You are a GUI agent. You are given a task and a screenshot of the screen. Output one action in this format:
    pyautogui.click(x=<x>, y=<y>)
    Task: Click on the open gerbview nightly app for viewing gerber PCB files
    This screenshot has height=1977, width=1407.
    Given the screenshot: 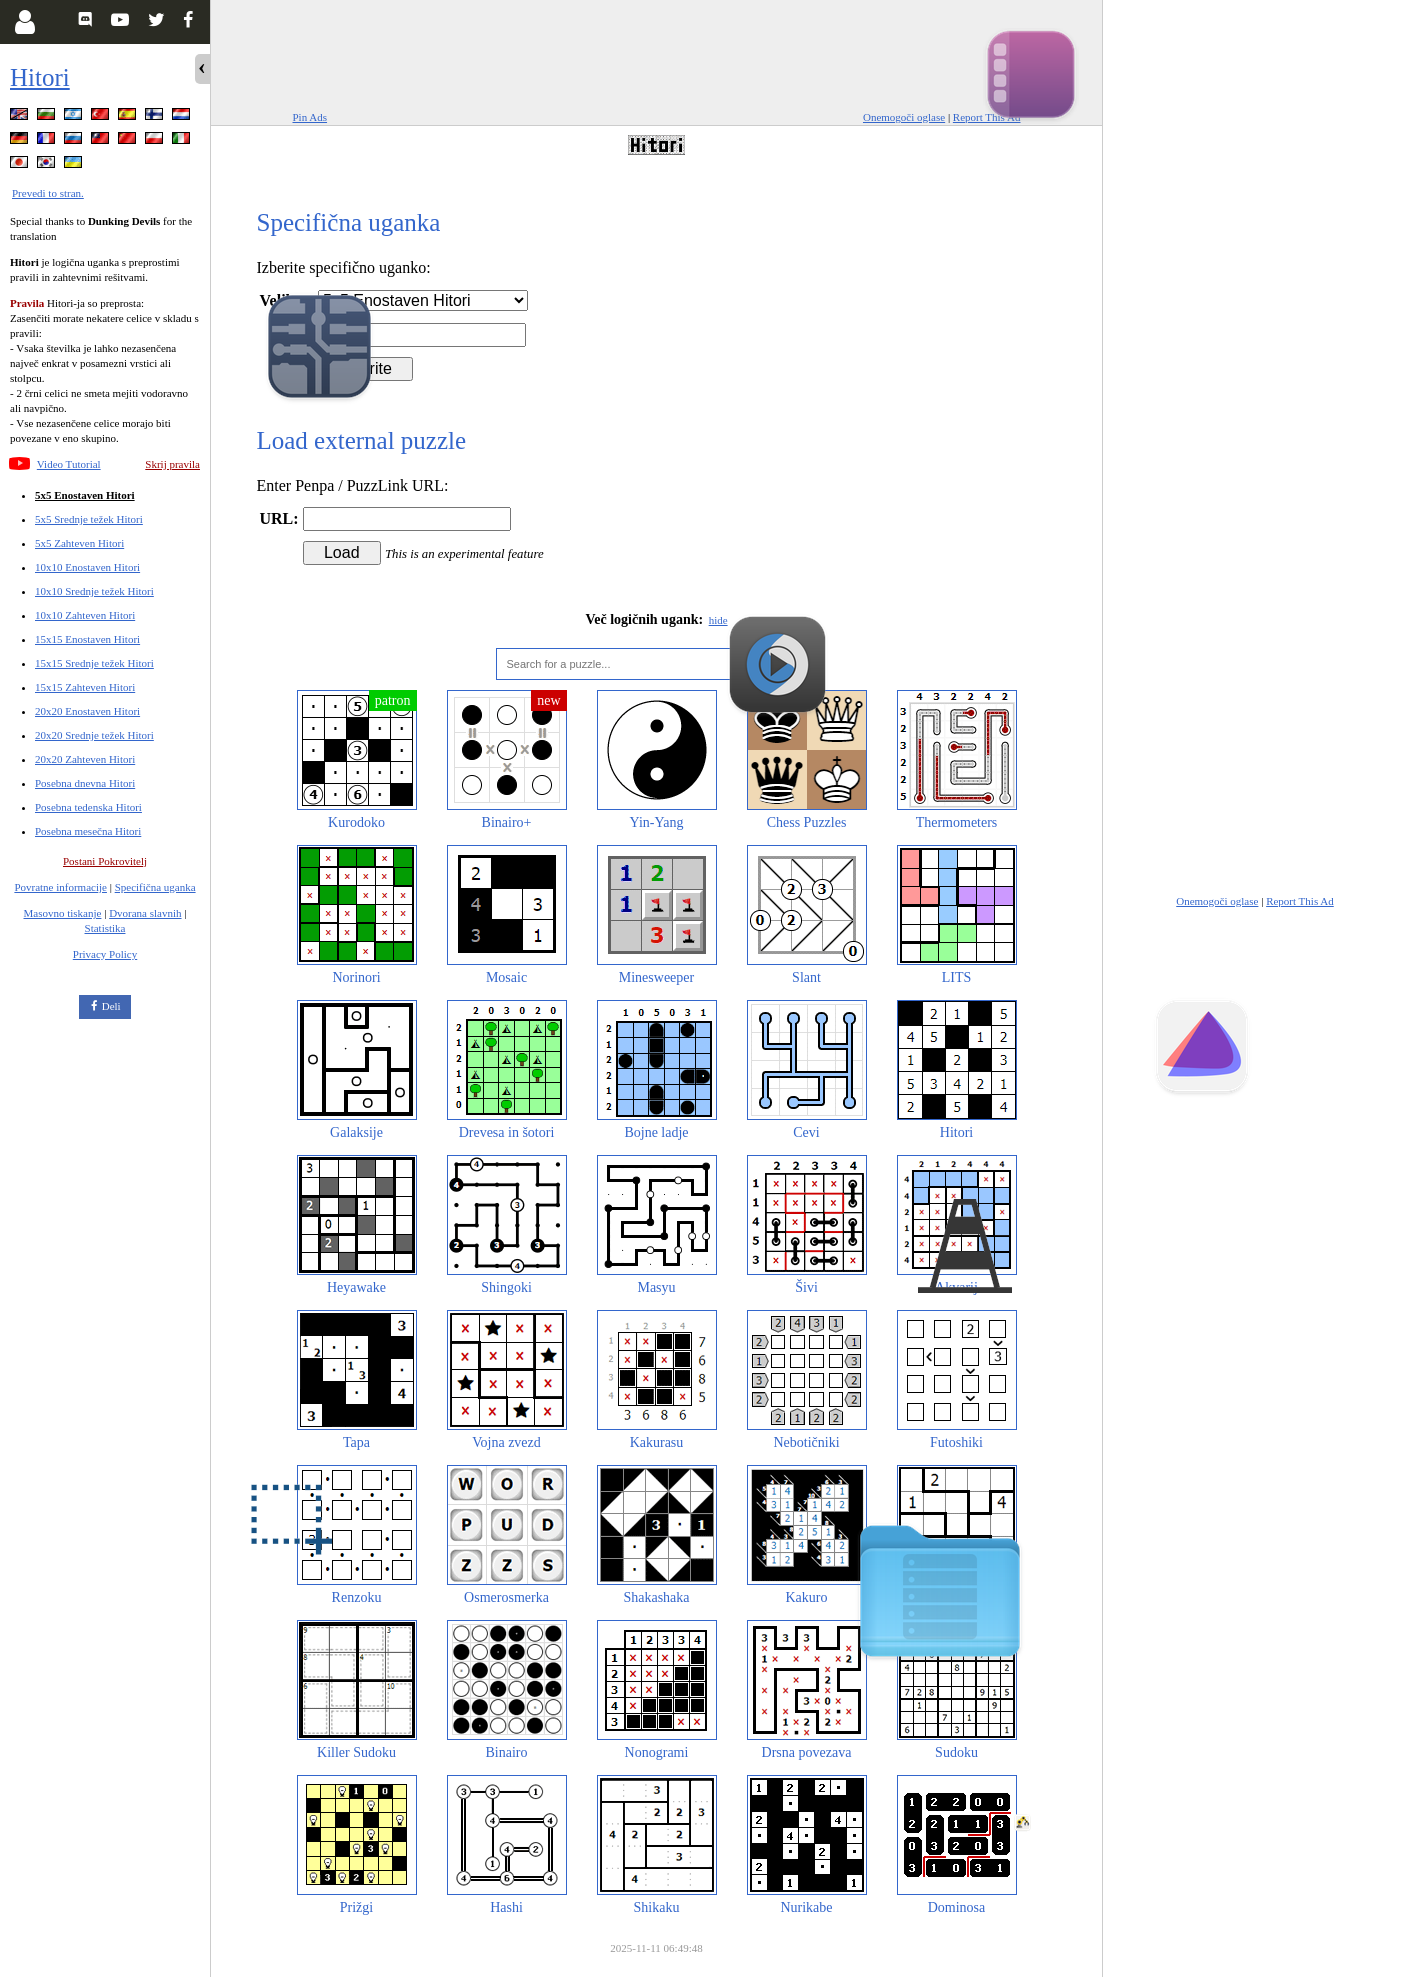 What is the action you would take?
    pyautogui.click(x=319, y=346)
    